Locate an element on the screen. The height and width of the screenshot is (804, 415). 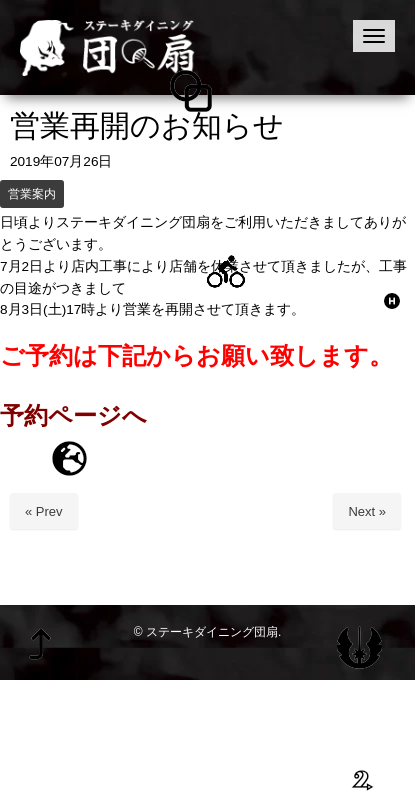
get cycling directions is located at coordinates (226, 272).